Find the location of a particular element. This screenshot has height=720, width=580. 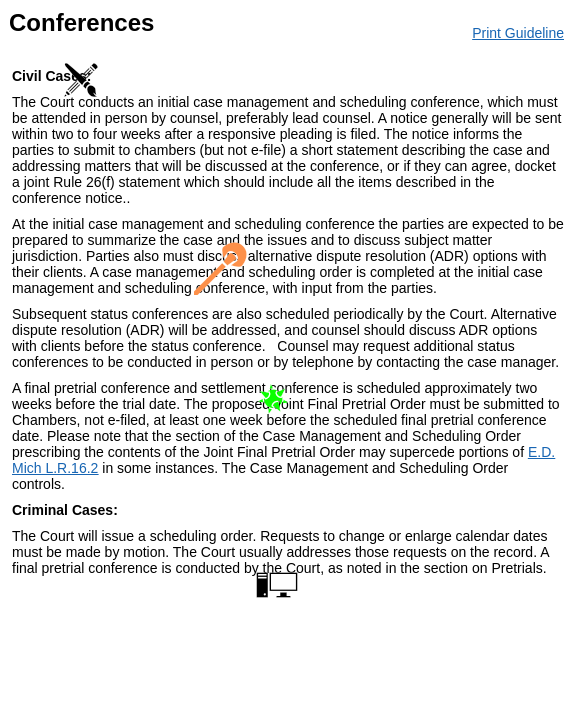

access drawing and editing tools is located at coordinates (81, 80).